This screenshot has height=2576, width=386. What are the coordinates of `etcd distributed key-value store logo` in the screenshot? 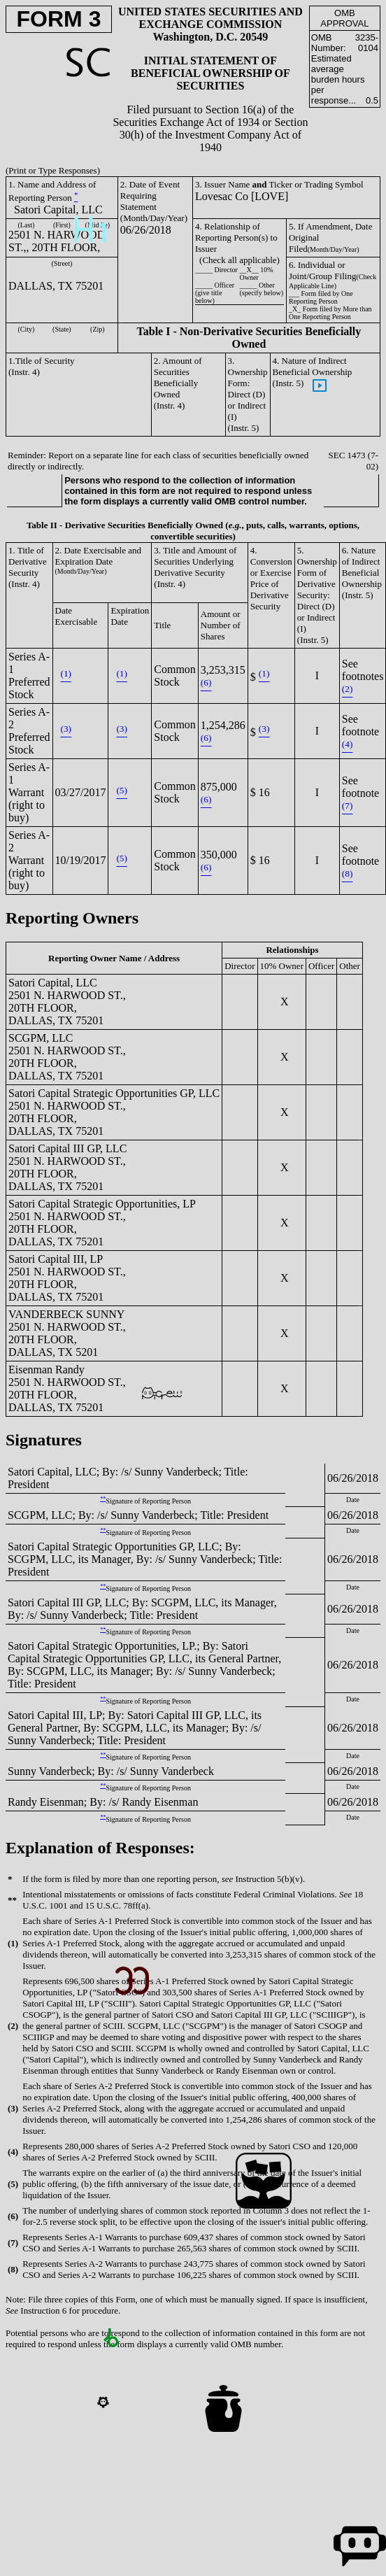 It's located at (103, 2402).